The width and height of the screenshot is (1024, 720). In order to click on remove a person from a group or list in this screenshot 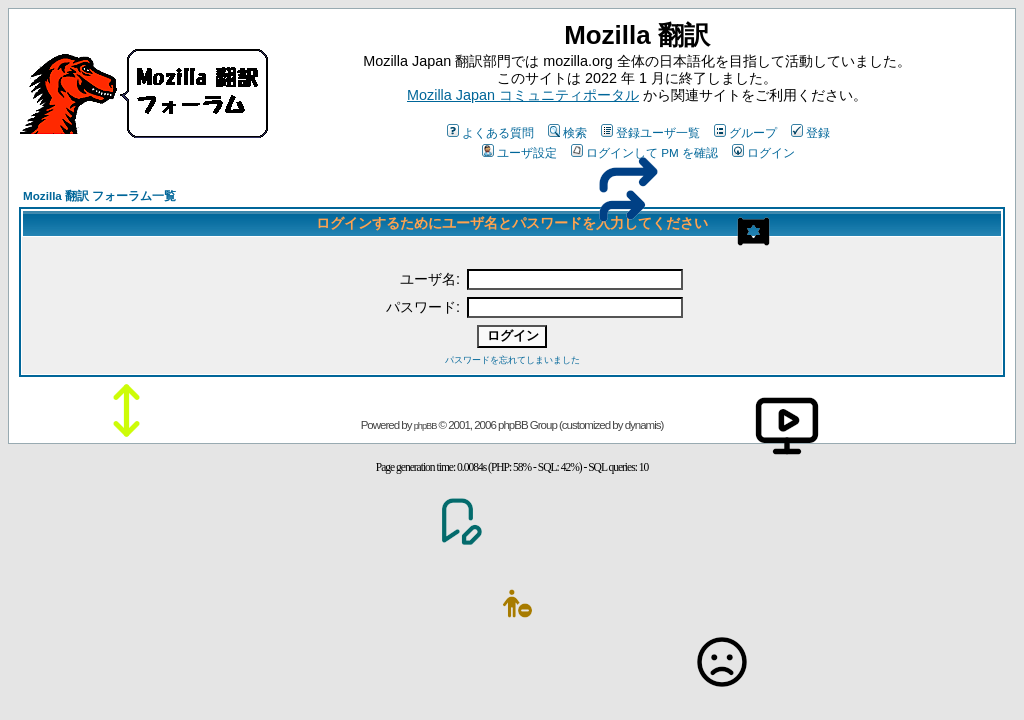, I will do `click(516, 603)`.